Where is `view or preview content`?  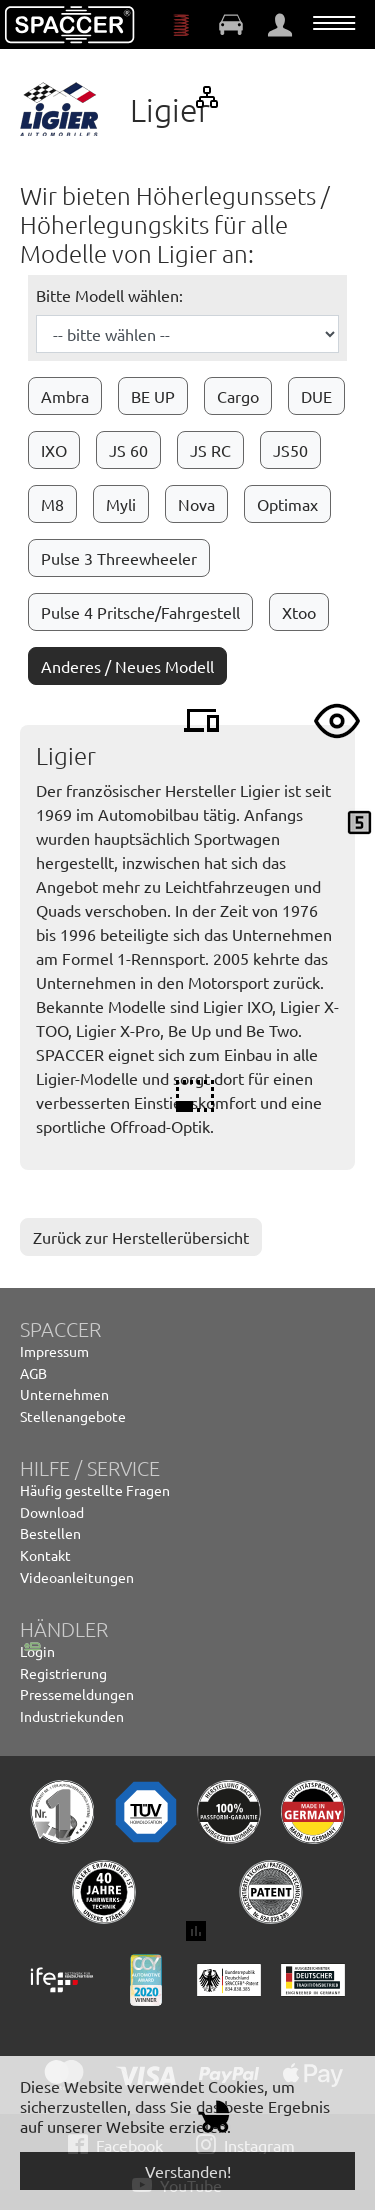
view or preview content is located at coordinates (337, 721).